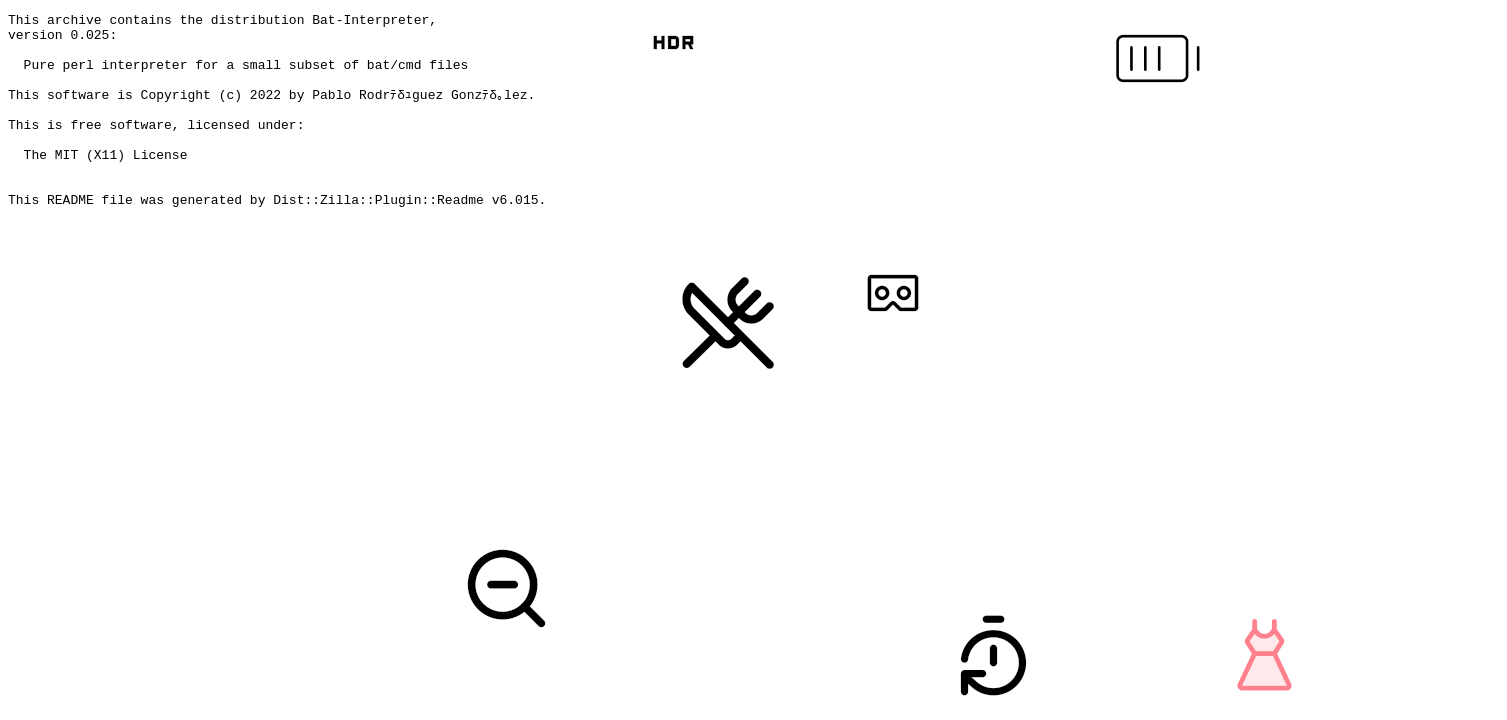 The width and height of the screenshot is (1507, 720). Describe the element at coordinates (506, 588) in the screenshot. I see `zoom out to see more of the view` at that location.